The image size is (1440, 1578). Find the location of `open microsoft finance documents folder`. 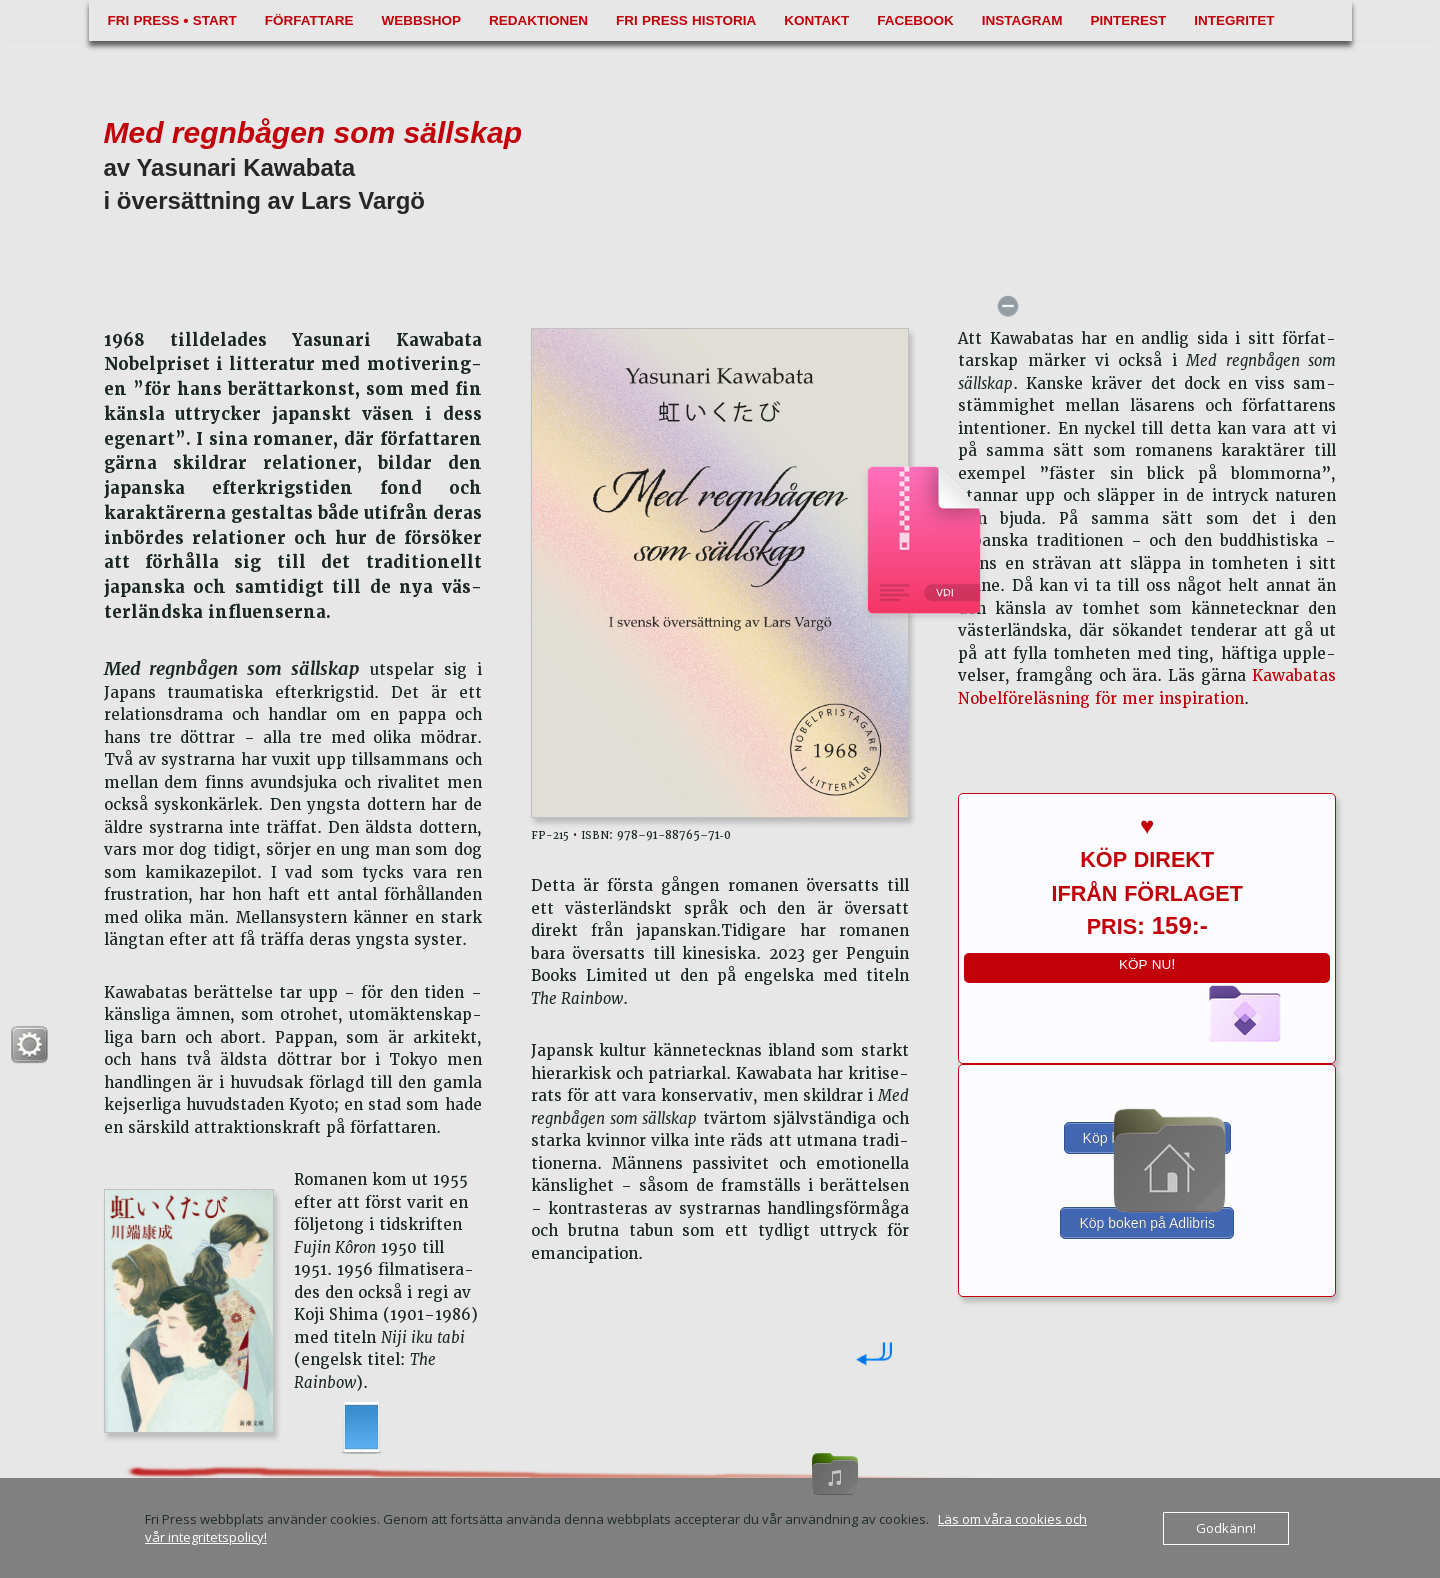

open microsoft finance documents folder is located at coordinates (1244, 1015).